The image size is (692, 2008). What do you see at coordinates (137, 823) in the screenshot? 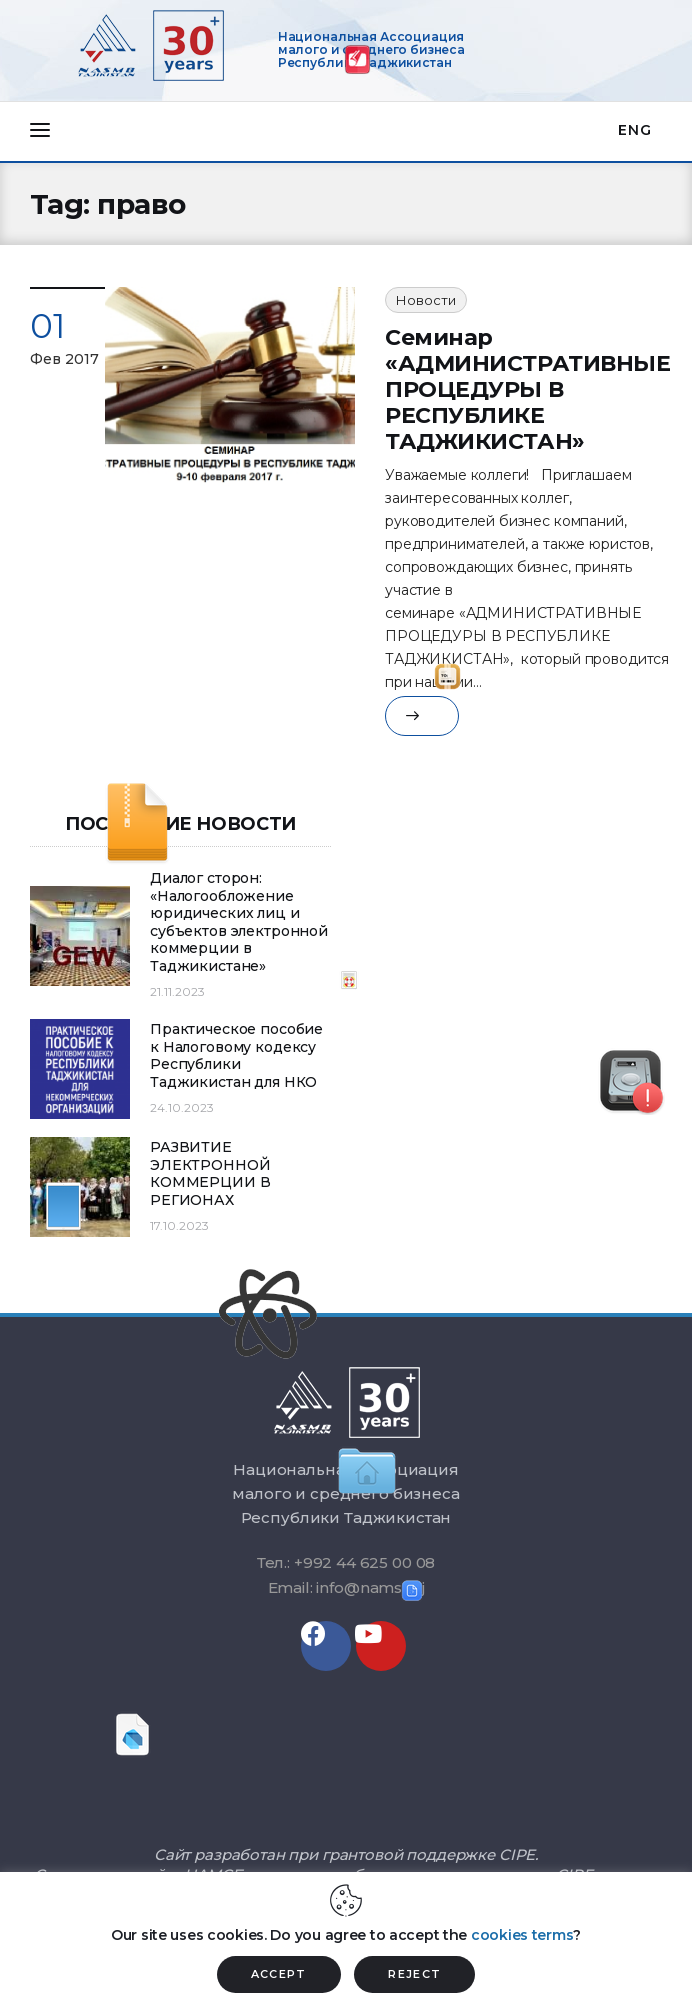
I see `a compressed package or archive file` at bounding box center [137, 823].